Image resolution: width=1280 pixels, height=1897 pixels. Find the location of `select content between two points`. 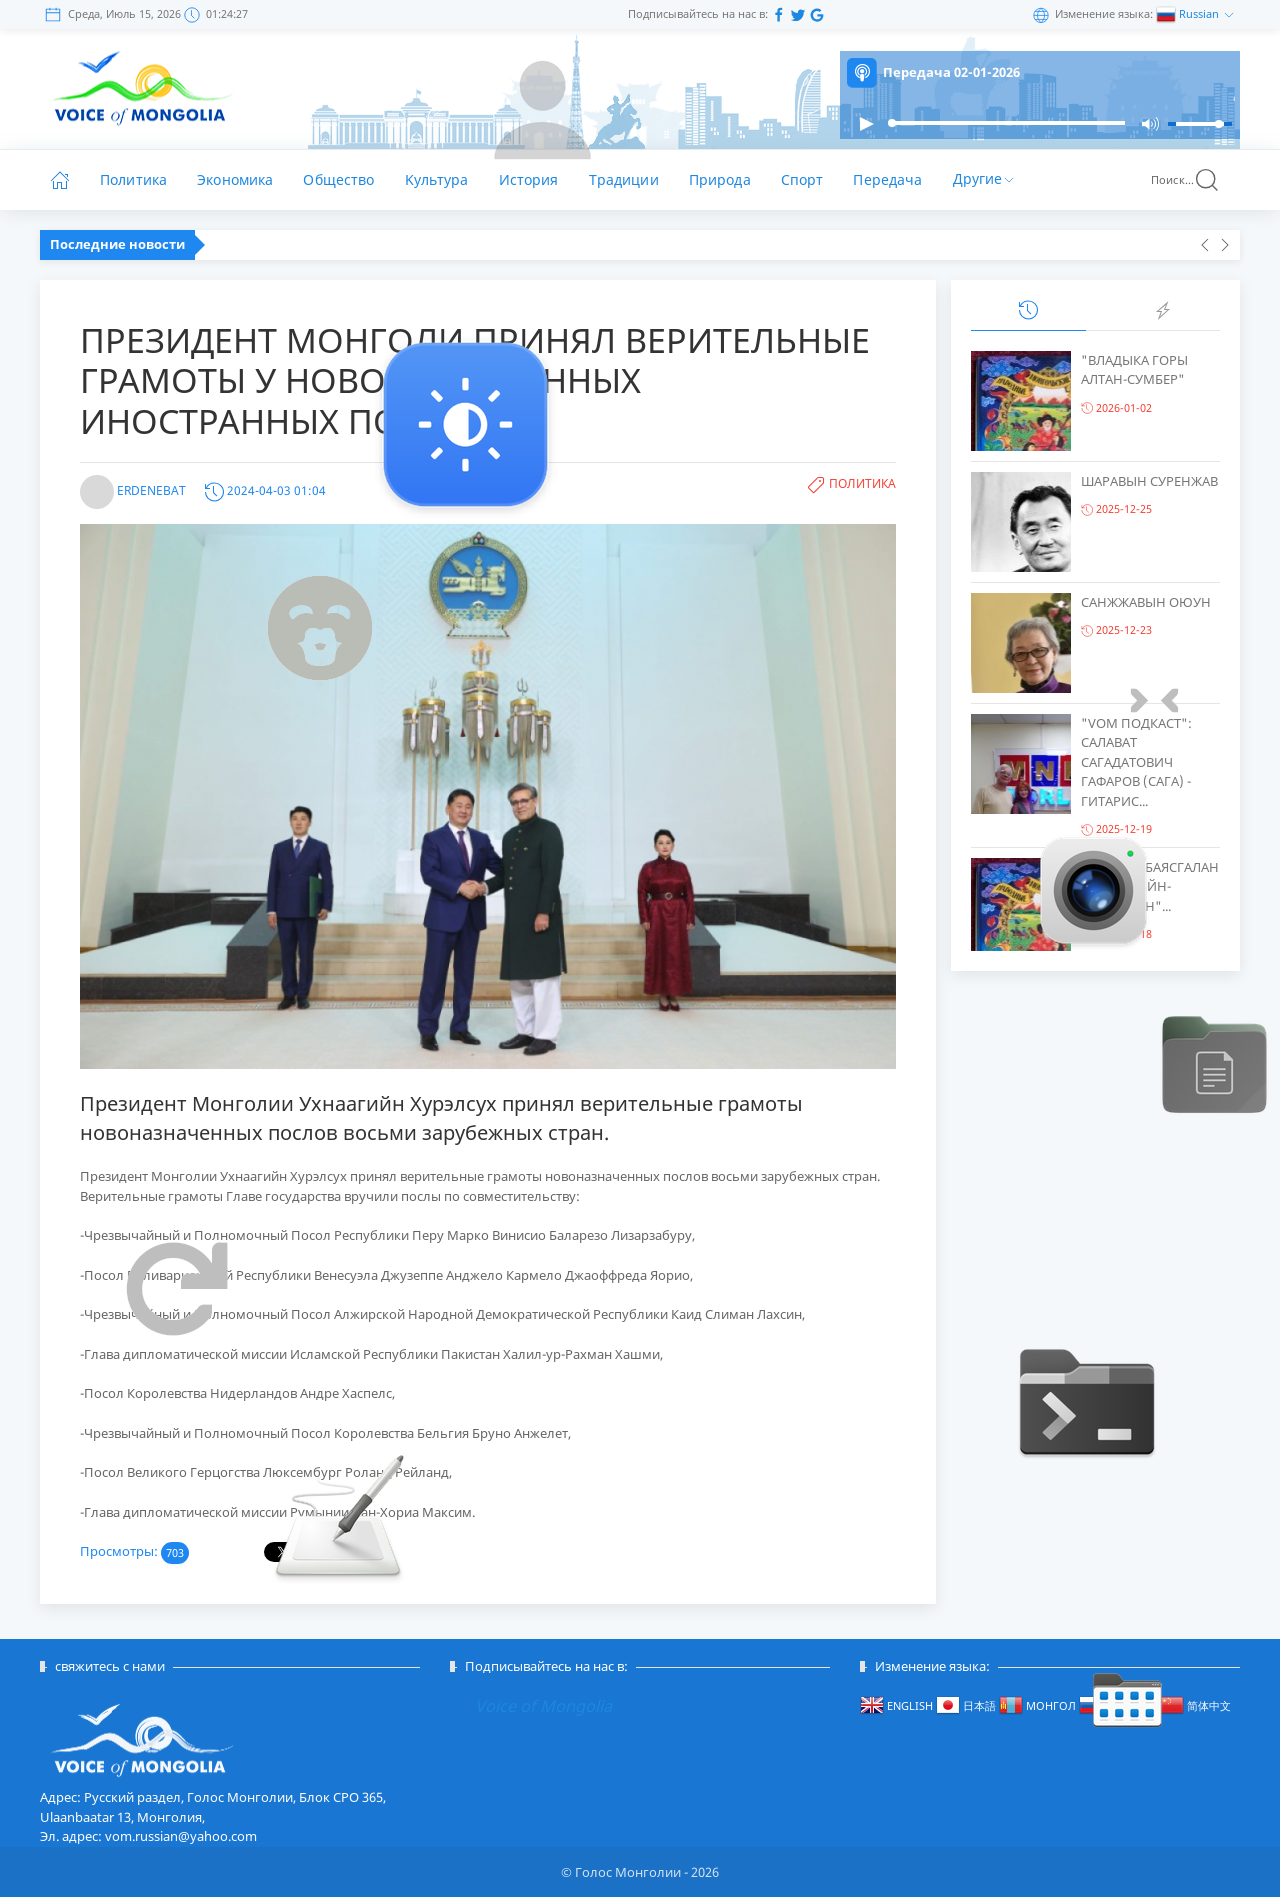

select content between two points is located at coordinates (1154, 700).